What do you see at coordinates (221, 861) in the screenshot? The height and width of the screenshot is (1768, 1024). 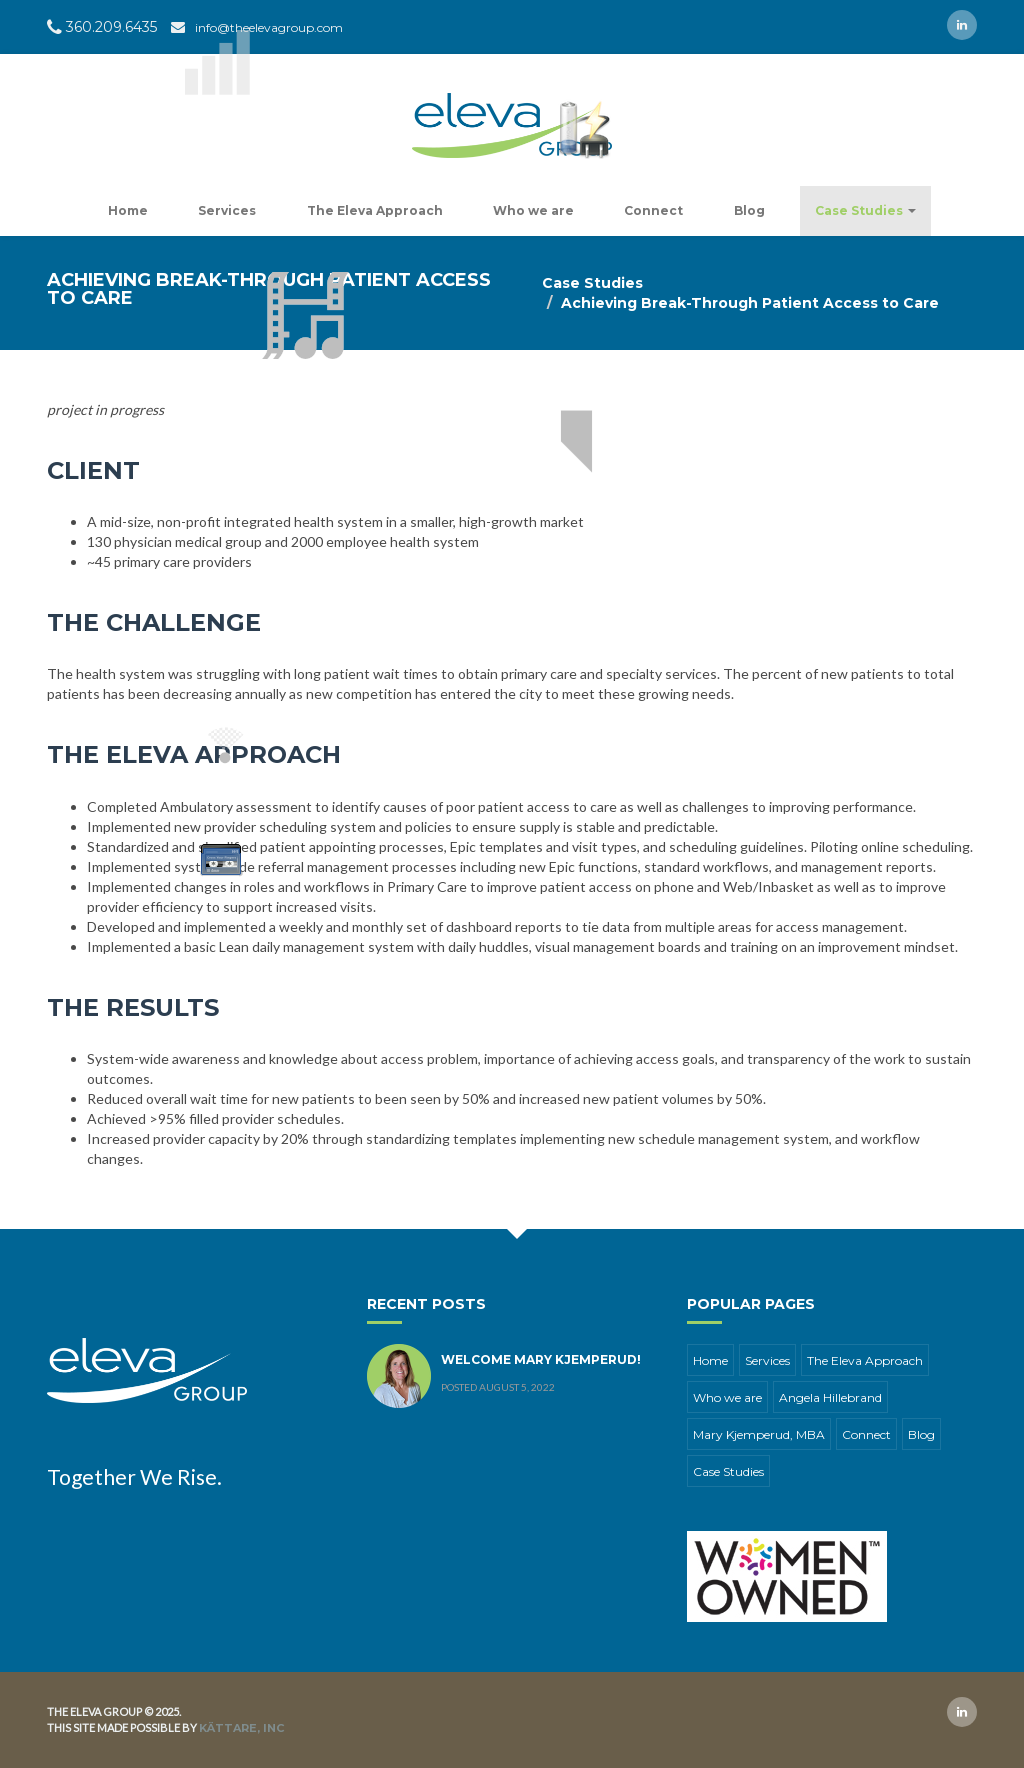 I see `indicates tape or cassette media storage` at bounding box center [221, 861].